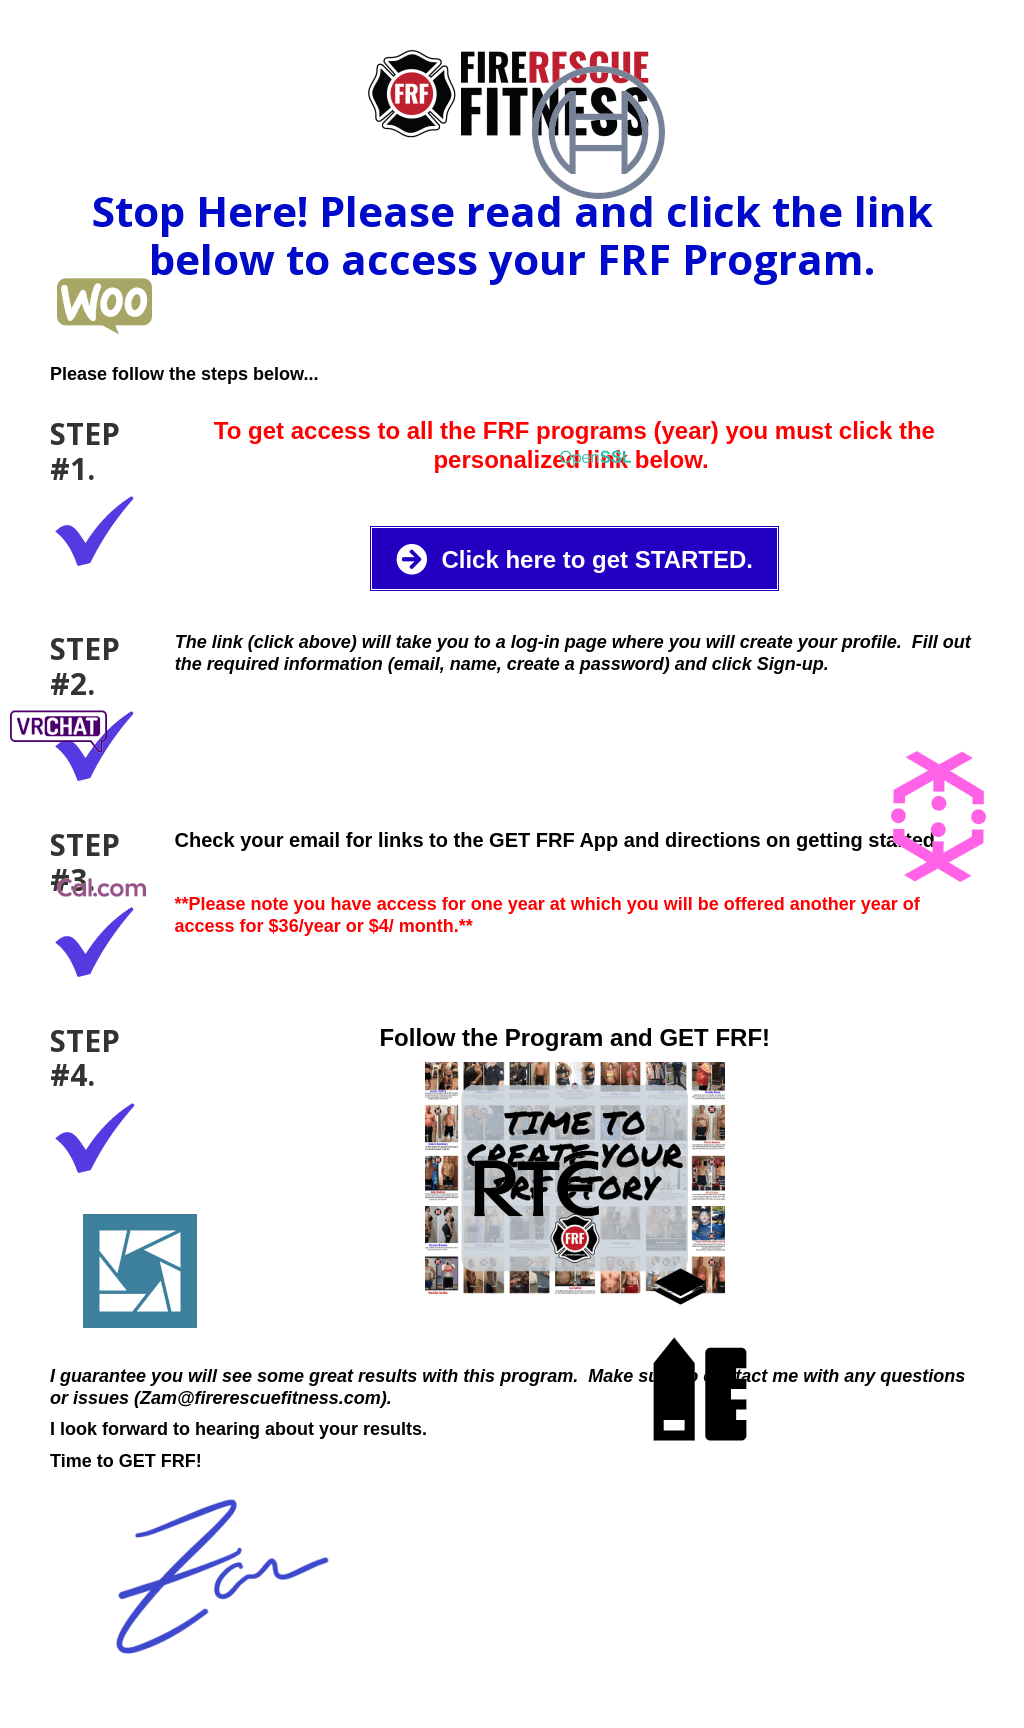 This screenshot has width=1024, height=1728. Describe the element at coordinates (595, 458) in the screenshot. I see `OpenSSL cryptography library logo` at that location.